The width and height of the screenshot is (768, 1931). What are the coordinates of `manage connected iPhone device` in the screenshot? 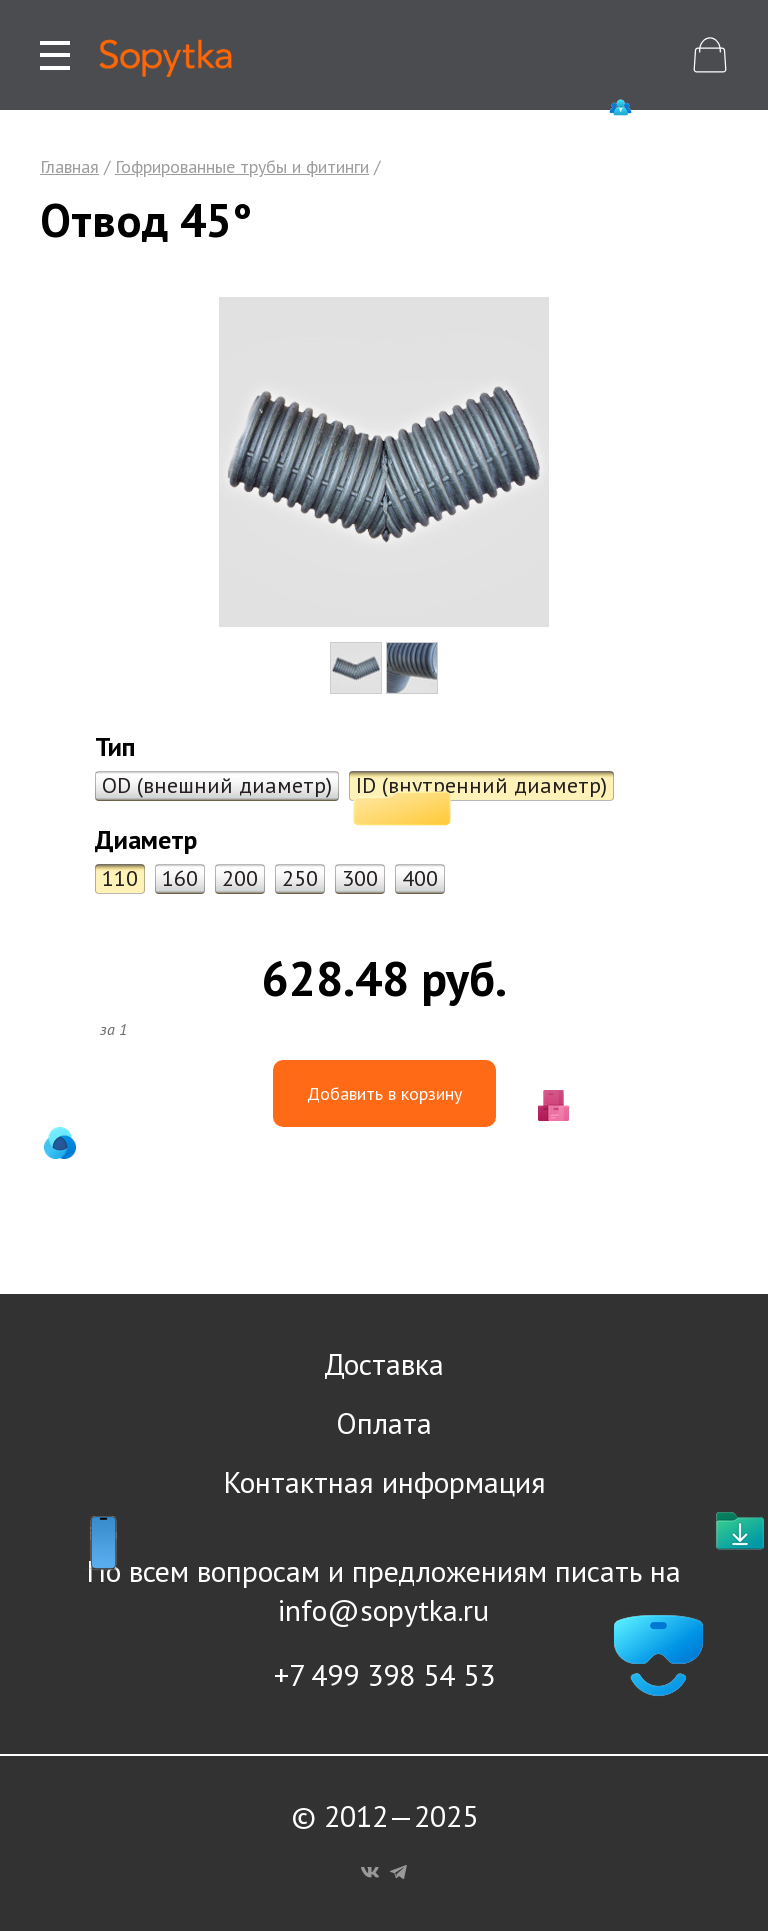 It's located at (103, 1543).